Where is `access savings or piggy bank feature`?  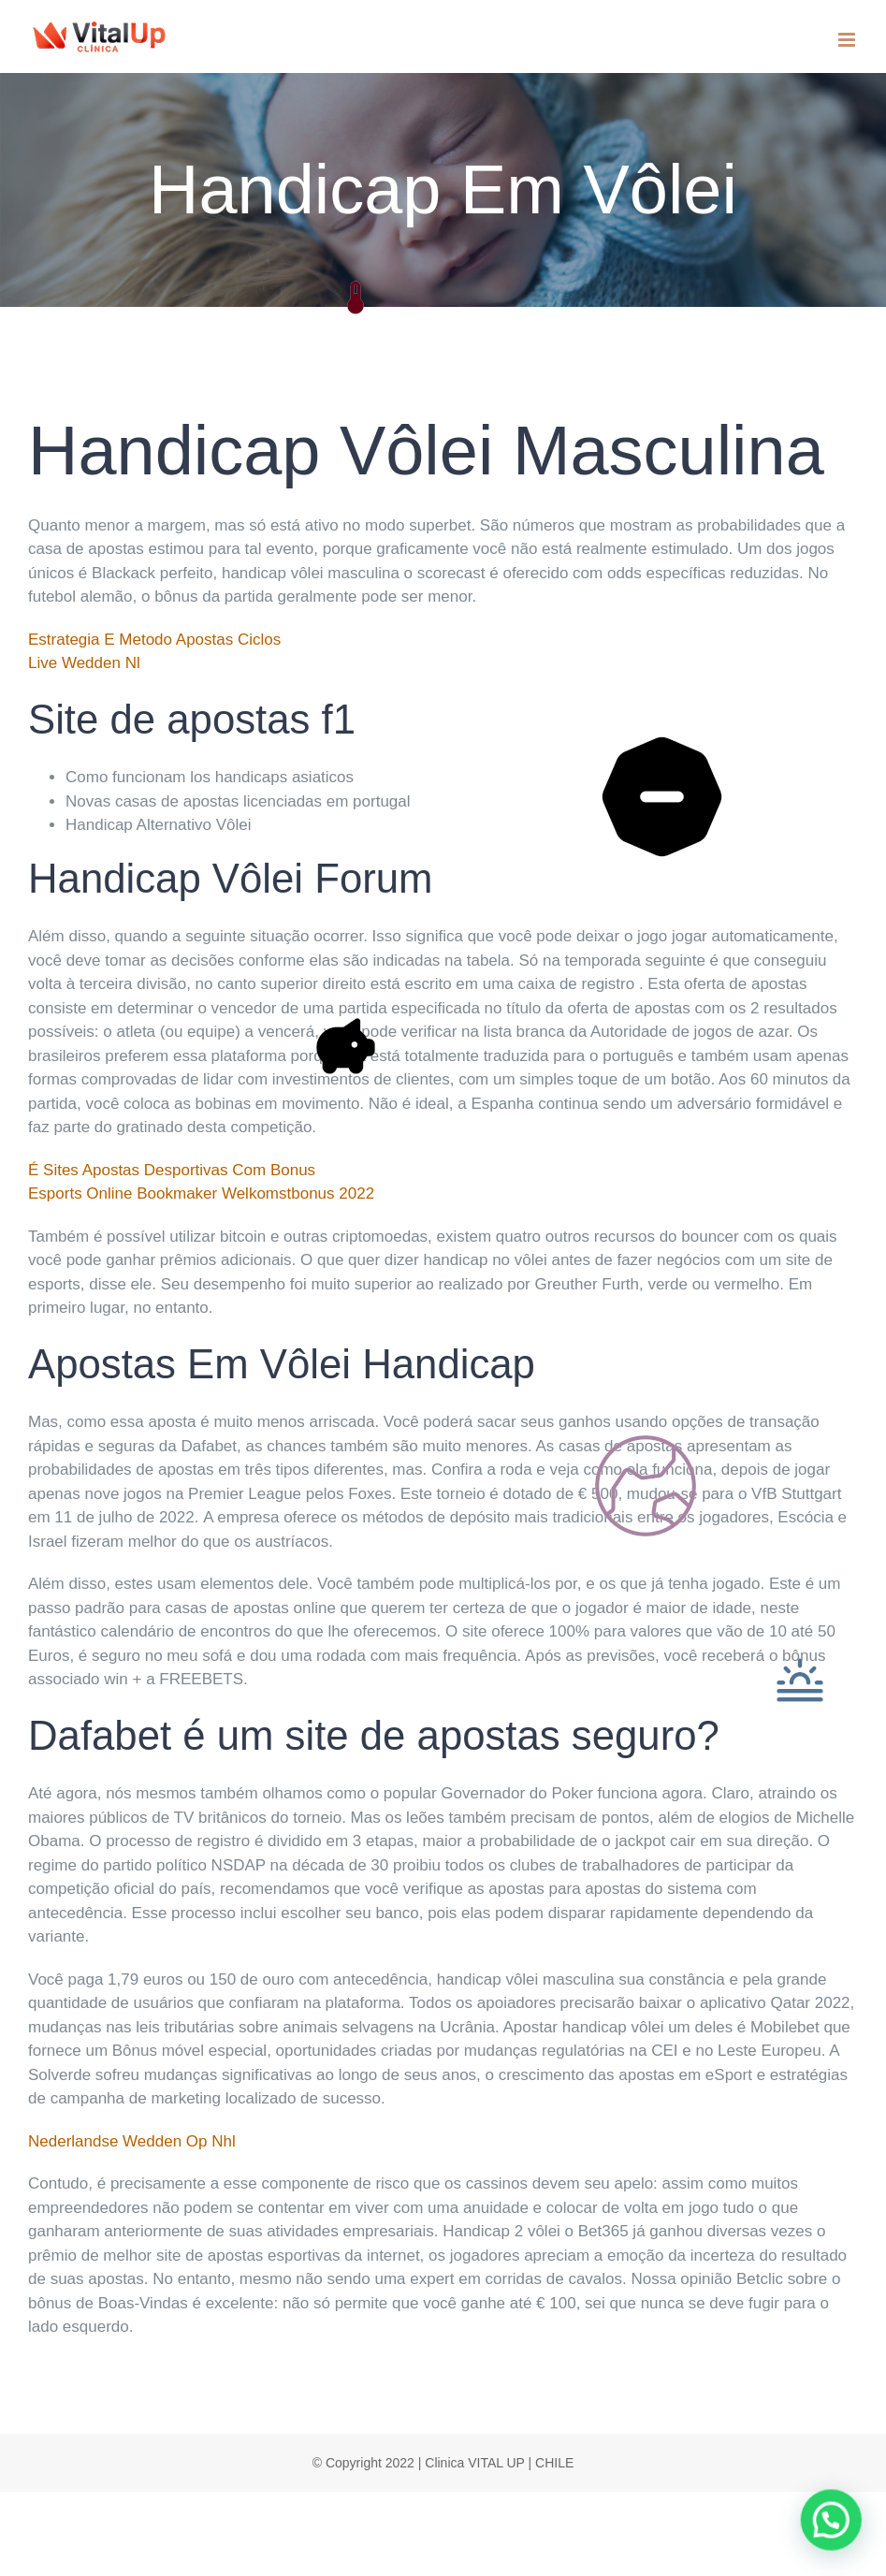
access savings or piggy bank feature is located at coordinates (345, 1047).